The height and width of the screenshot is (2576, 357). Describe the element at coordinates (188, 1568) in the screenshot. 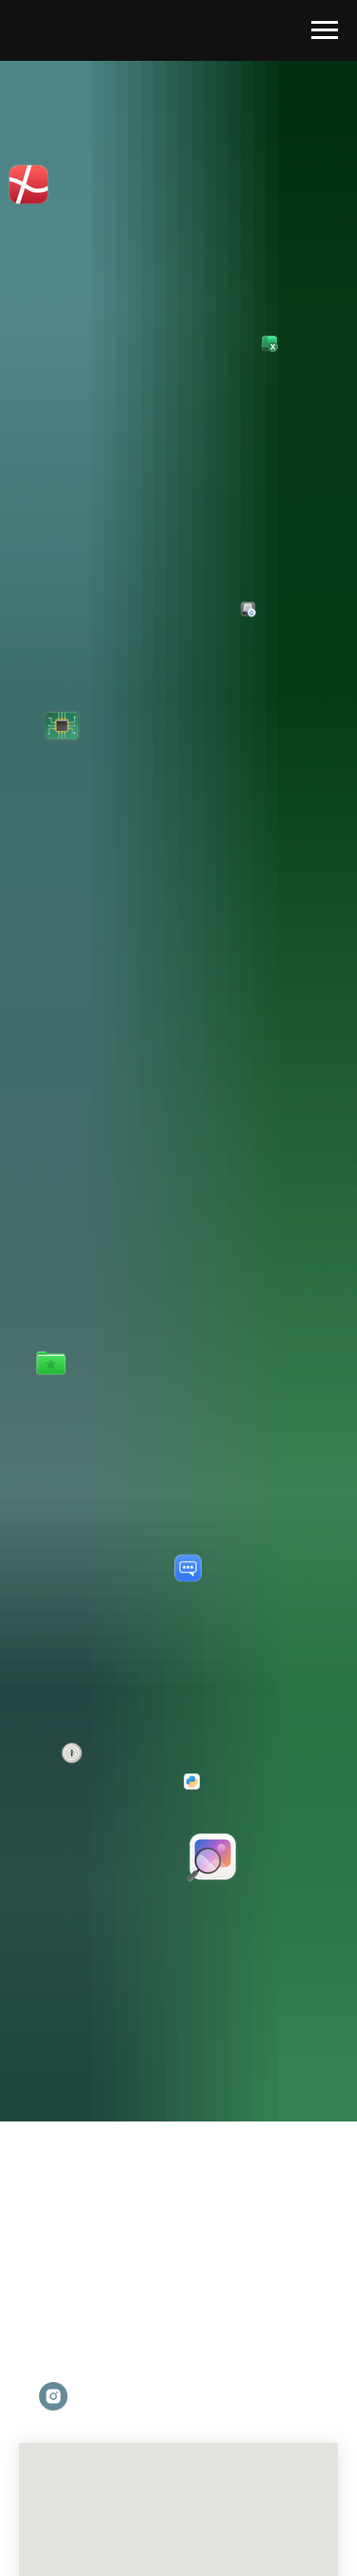

I see `submit feedback or ratings` at that location.